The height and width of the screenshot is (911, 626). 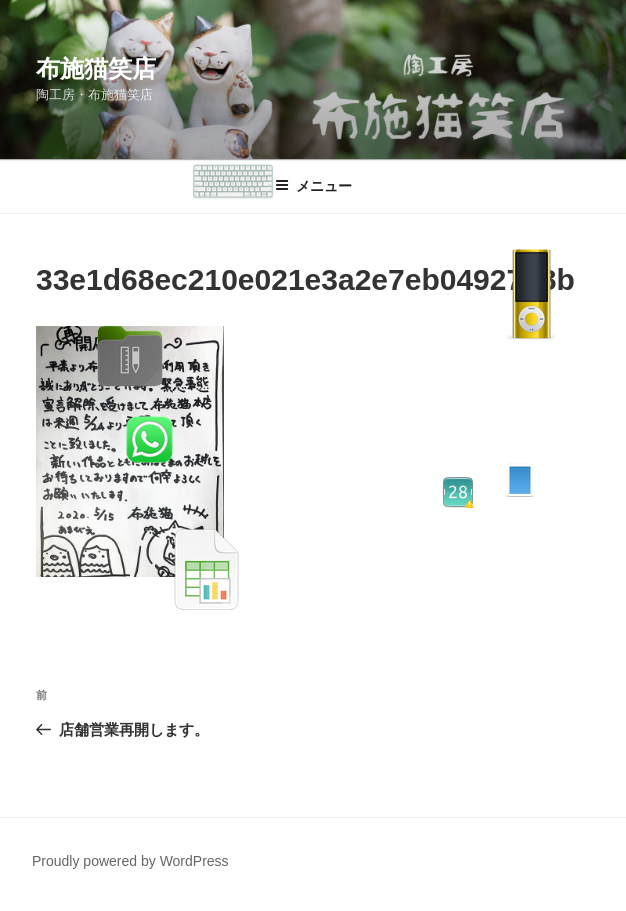 What do you see at coordinates (130, 356) in the screenshot?
I see `access your templates folder` at bounding box center [130, 356].